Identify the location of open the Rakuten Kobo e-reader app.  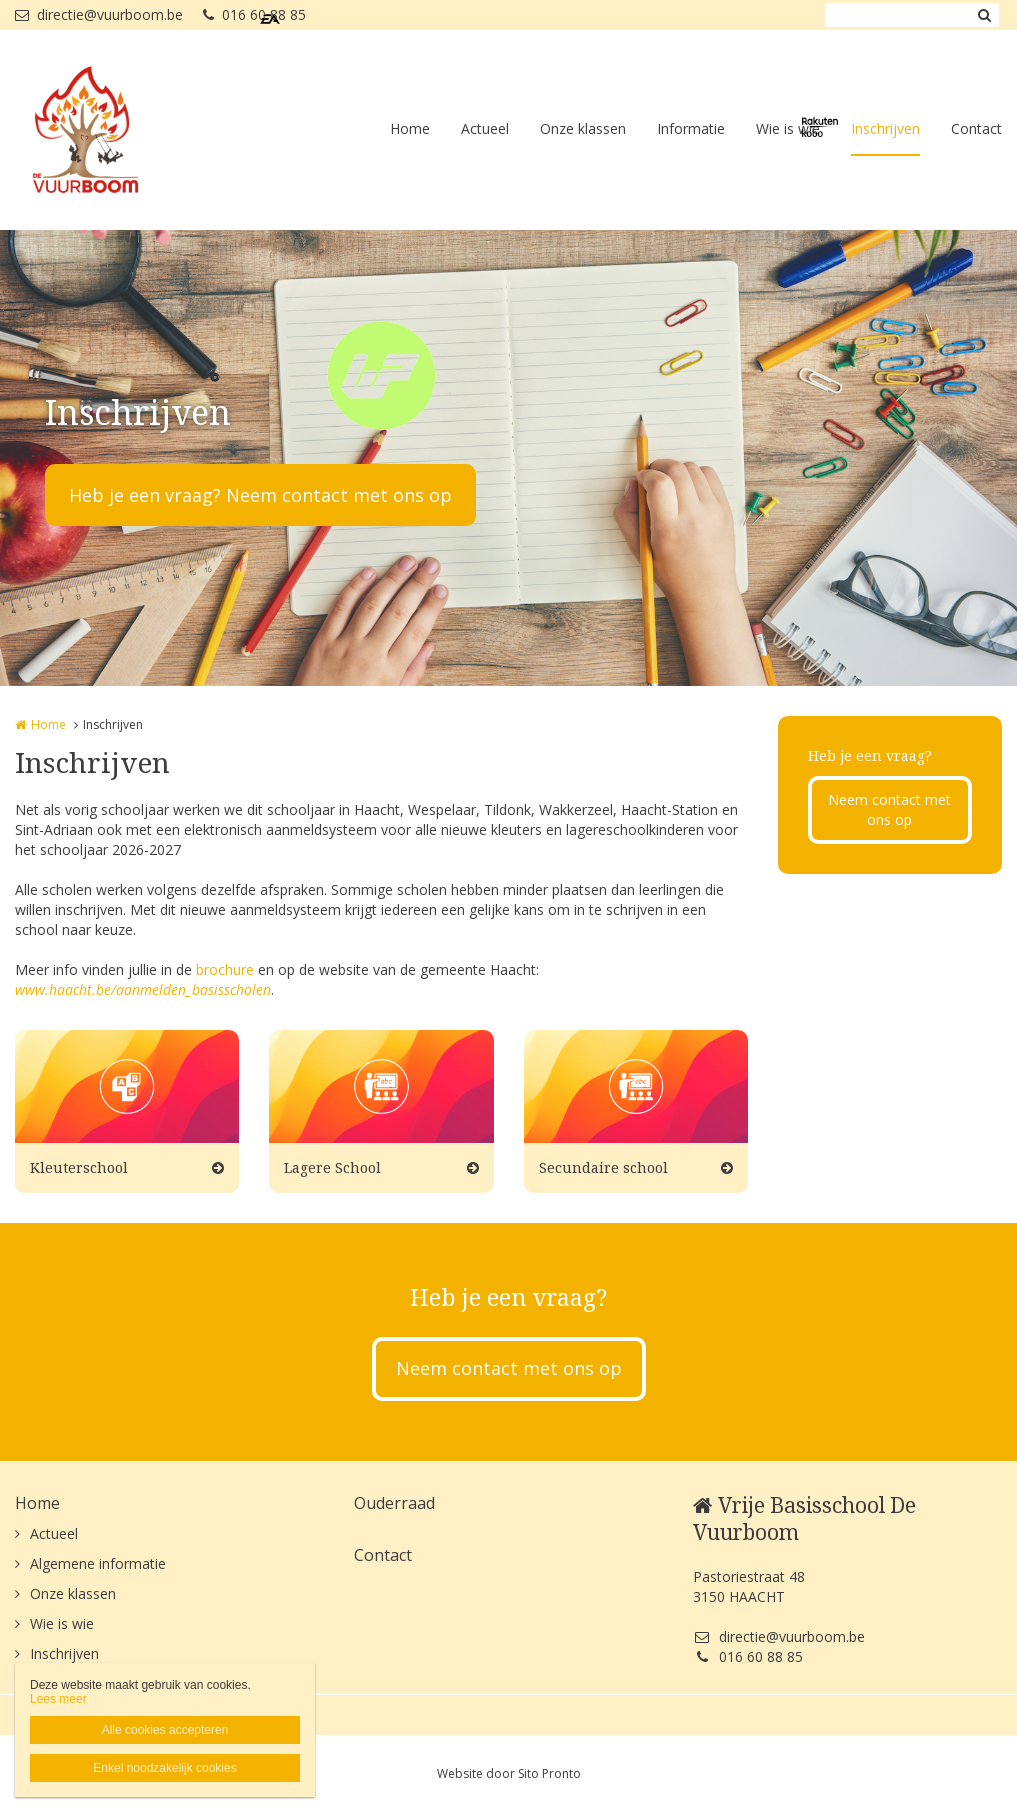
(820, 127).